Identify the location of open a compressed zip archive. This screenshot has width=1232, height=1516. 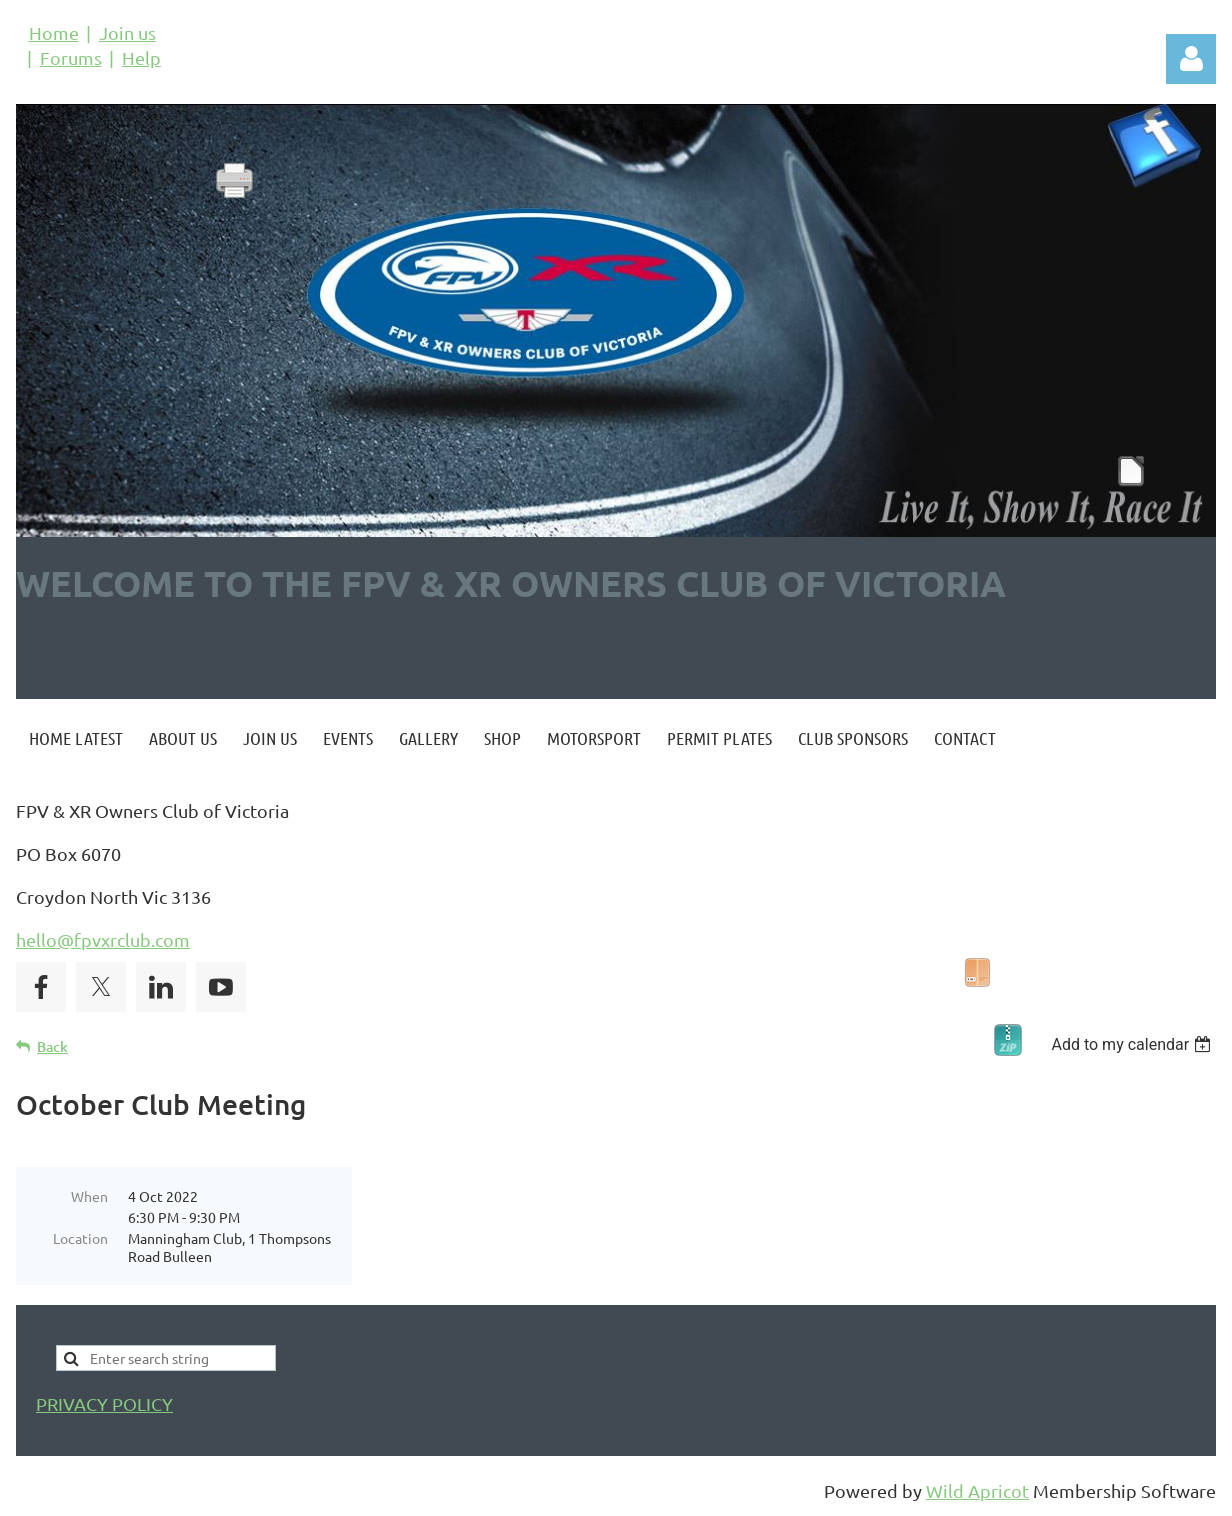
(1008, 1040).